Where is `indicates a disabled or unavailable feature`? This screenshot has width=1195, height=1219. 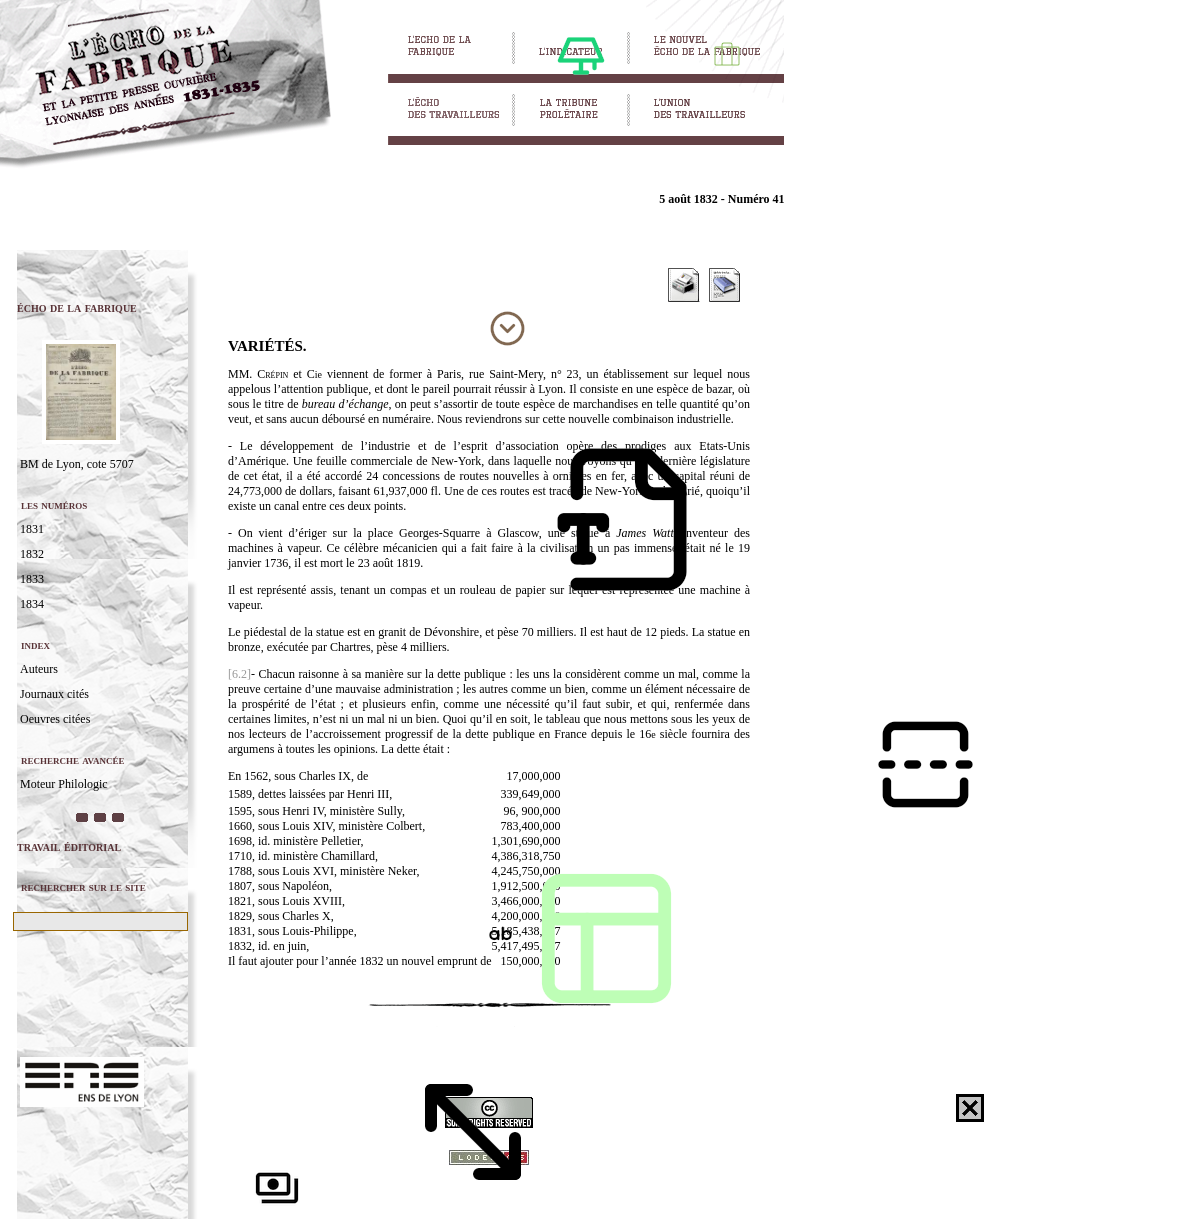
indicates a disabled or unavailable feature is located at coordinates (970, 1108).